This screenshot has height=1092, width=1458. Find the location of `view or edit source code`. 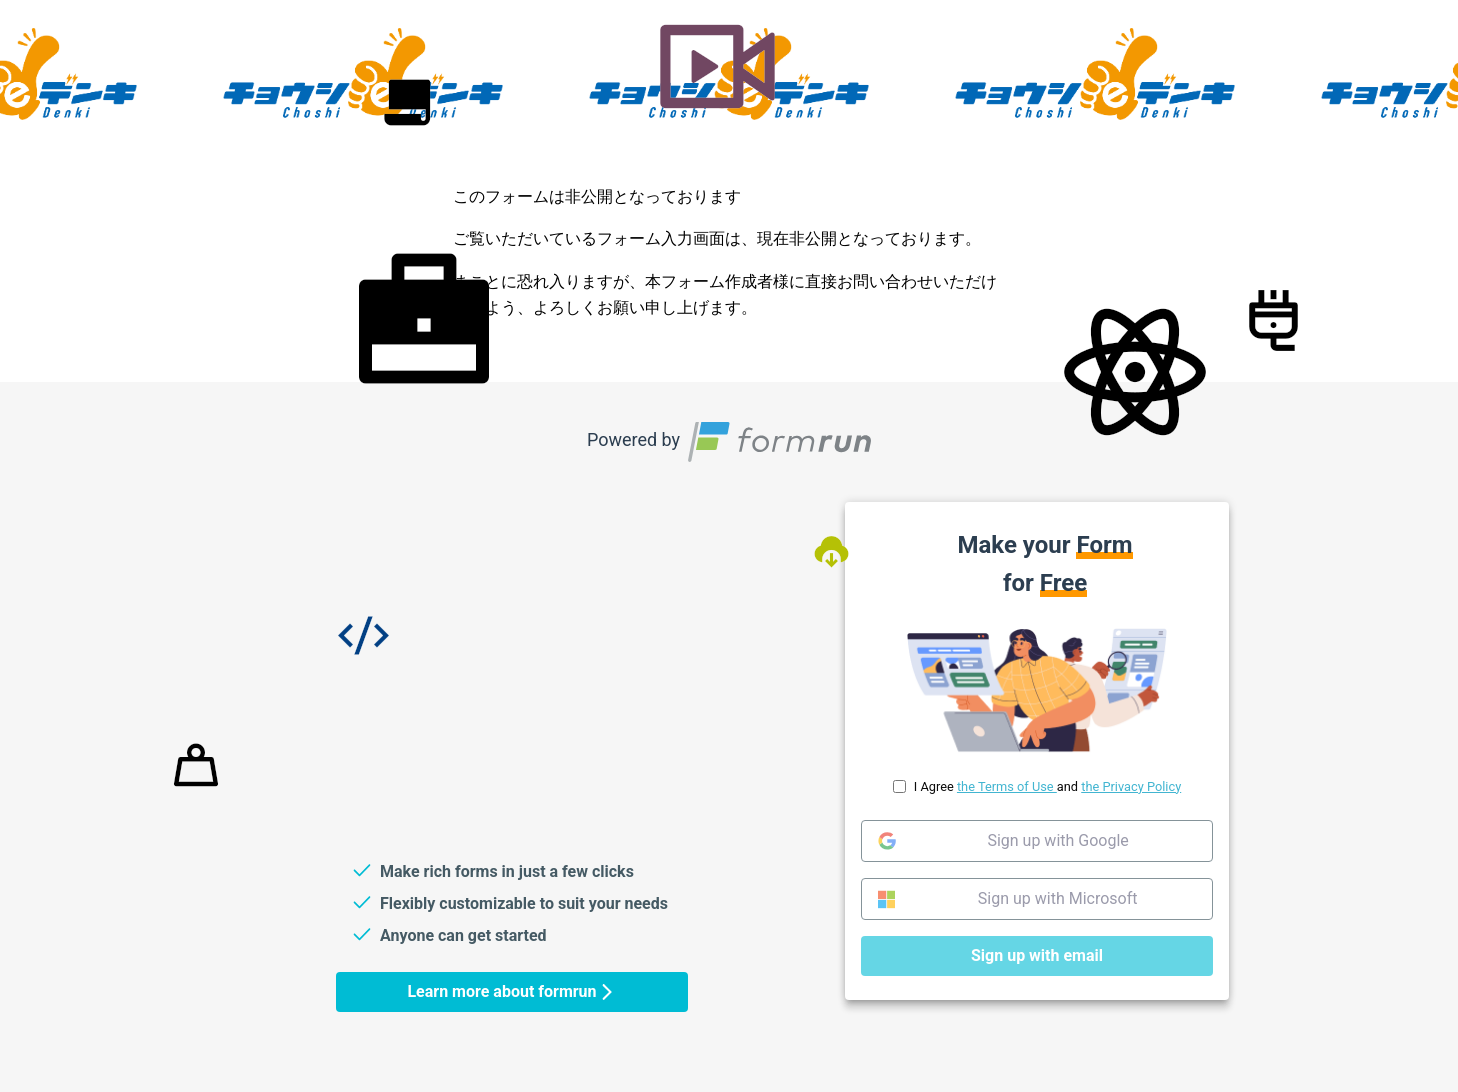

view or edit source code is located at coordinates (363, 635).